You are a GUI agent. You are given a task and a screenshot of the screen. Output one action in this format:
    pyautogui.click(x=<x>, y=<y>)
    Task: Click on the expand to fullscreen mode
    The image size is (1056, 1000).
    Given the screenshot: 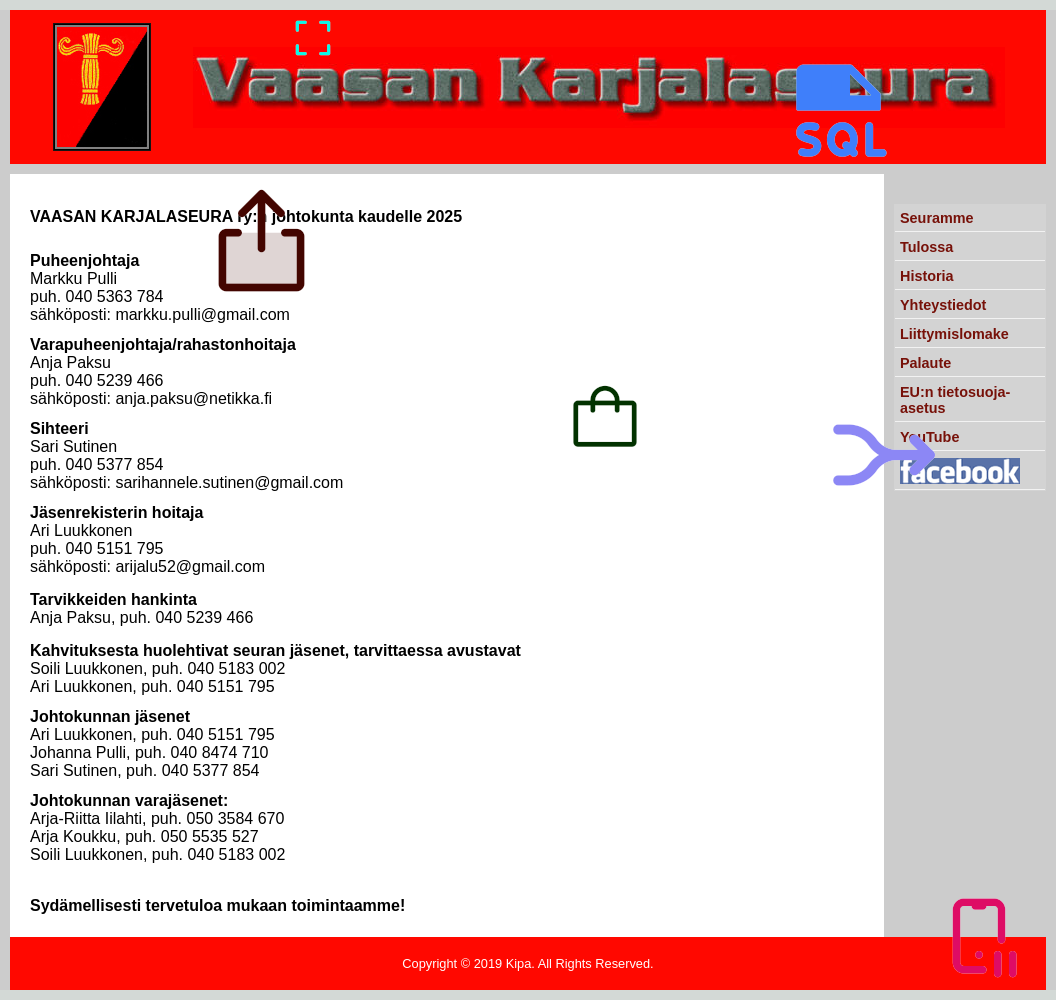 What is the action you would take?
    pyautogui.click(x=313, y=38)
    